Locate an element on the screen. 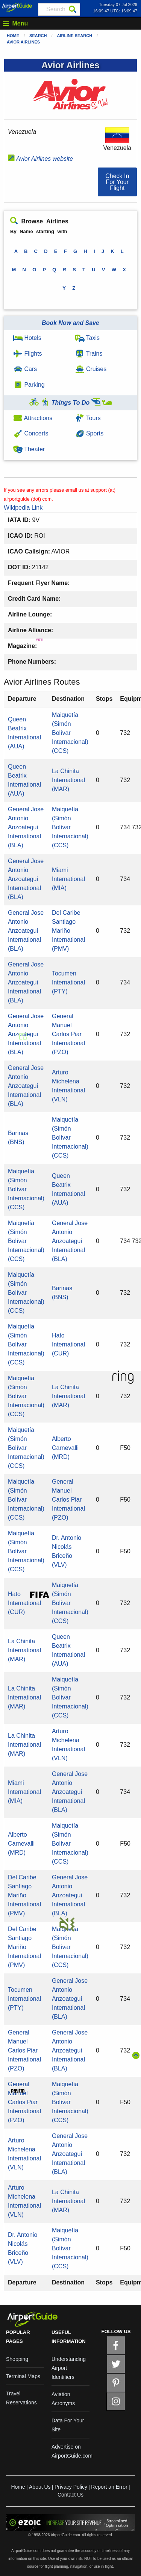 This screenshot has width=141, height=2576. exit picture-in-picture mode is located at coordinates (23, 1036).